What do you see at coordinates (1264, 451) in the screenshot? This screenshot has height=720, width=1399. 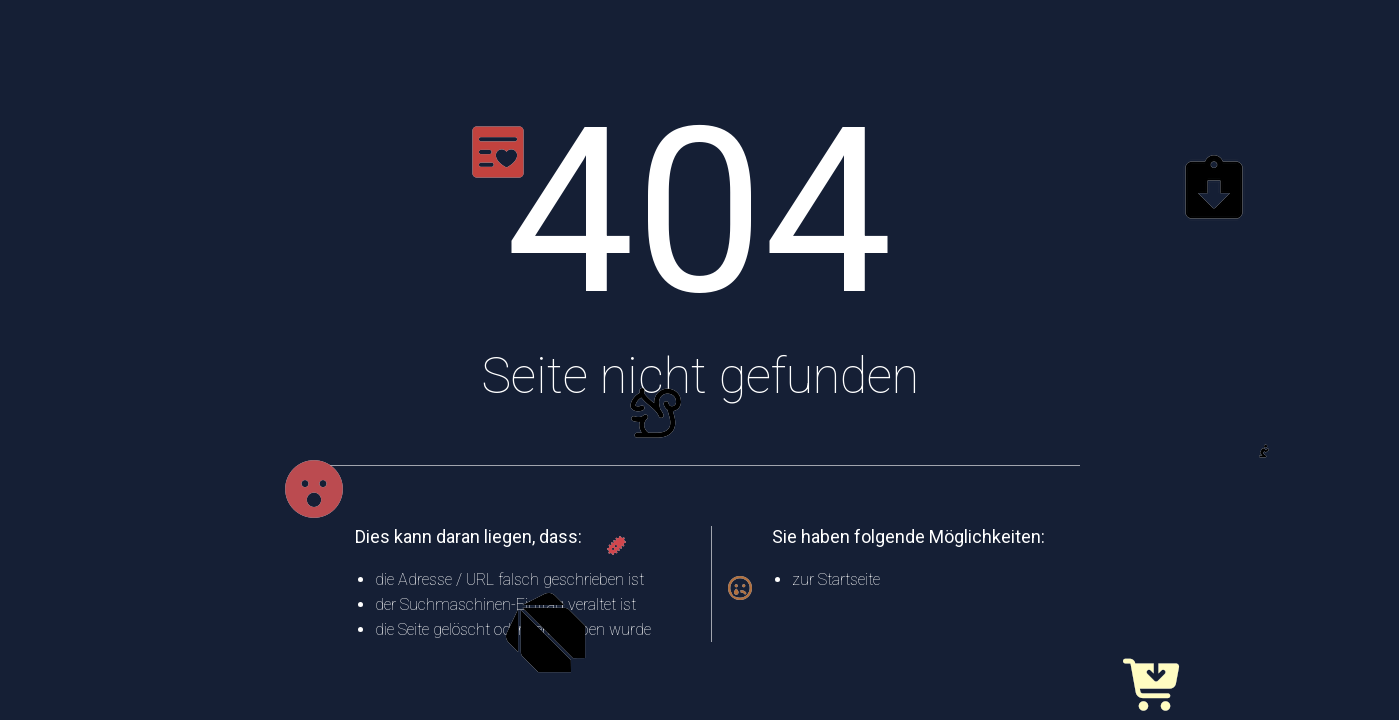 I see `access prayer or meditation features` at bounding box center [1264, 451].